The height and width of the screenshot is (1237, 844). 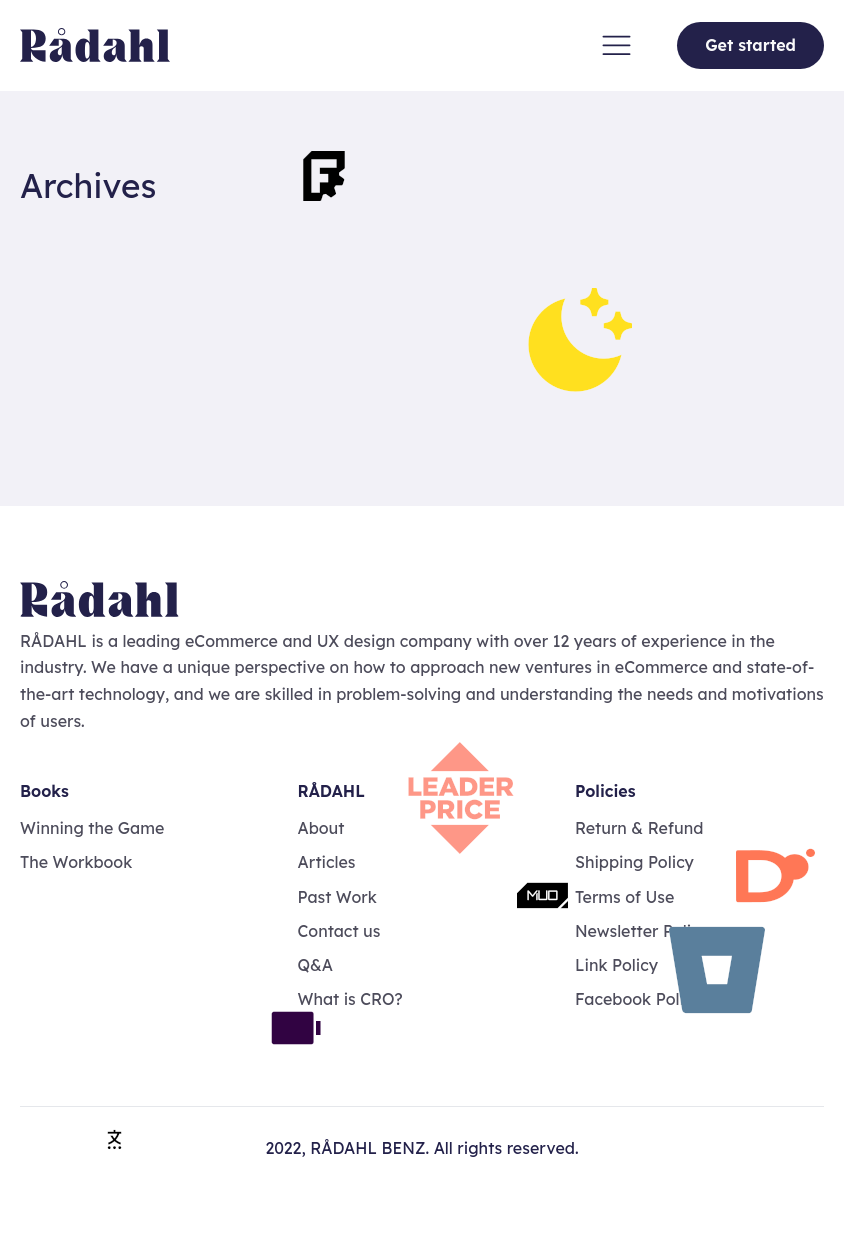 What do you see at coordinates (575, 344) in the screenshot?
I see `enable dark mode or night theme` at bounding box center [575, 344].